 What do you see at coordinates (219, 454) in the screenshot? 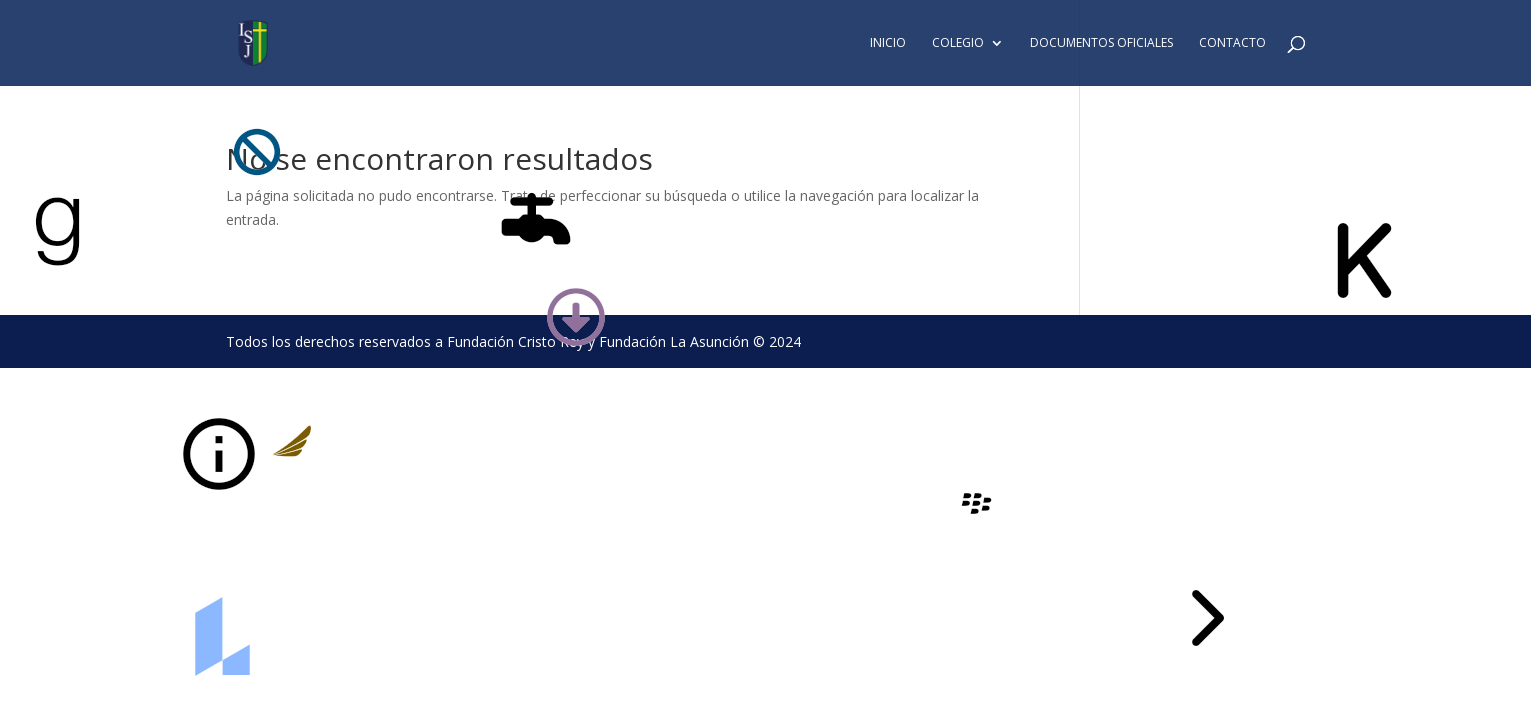
I see `view more information or details` at bounding box center [219, 454].